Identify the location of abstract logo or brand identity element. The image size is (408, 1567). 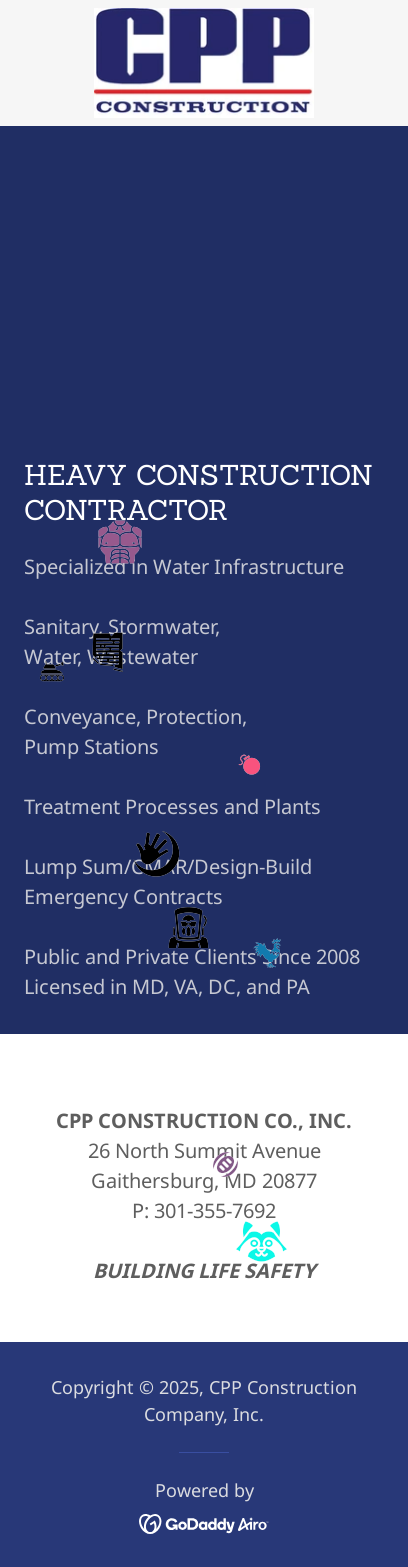
(225, 1164).